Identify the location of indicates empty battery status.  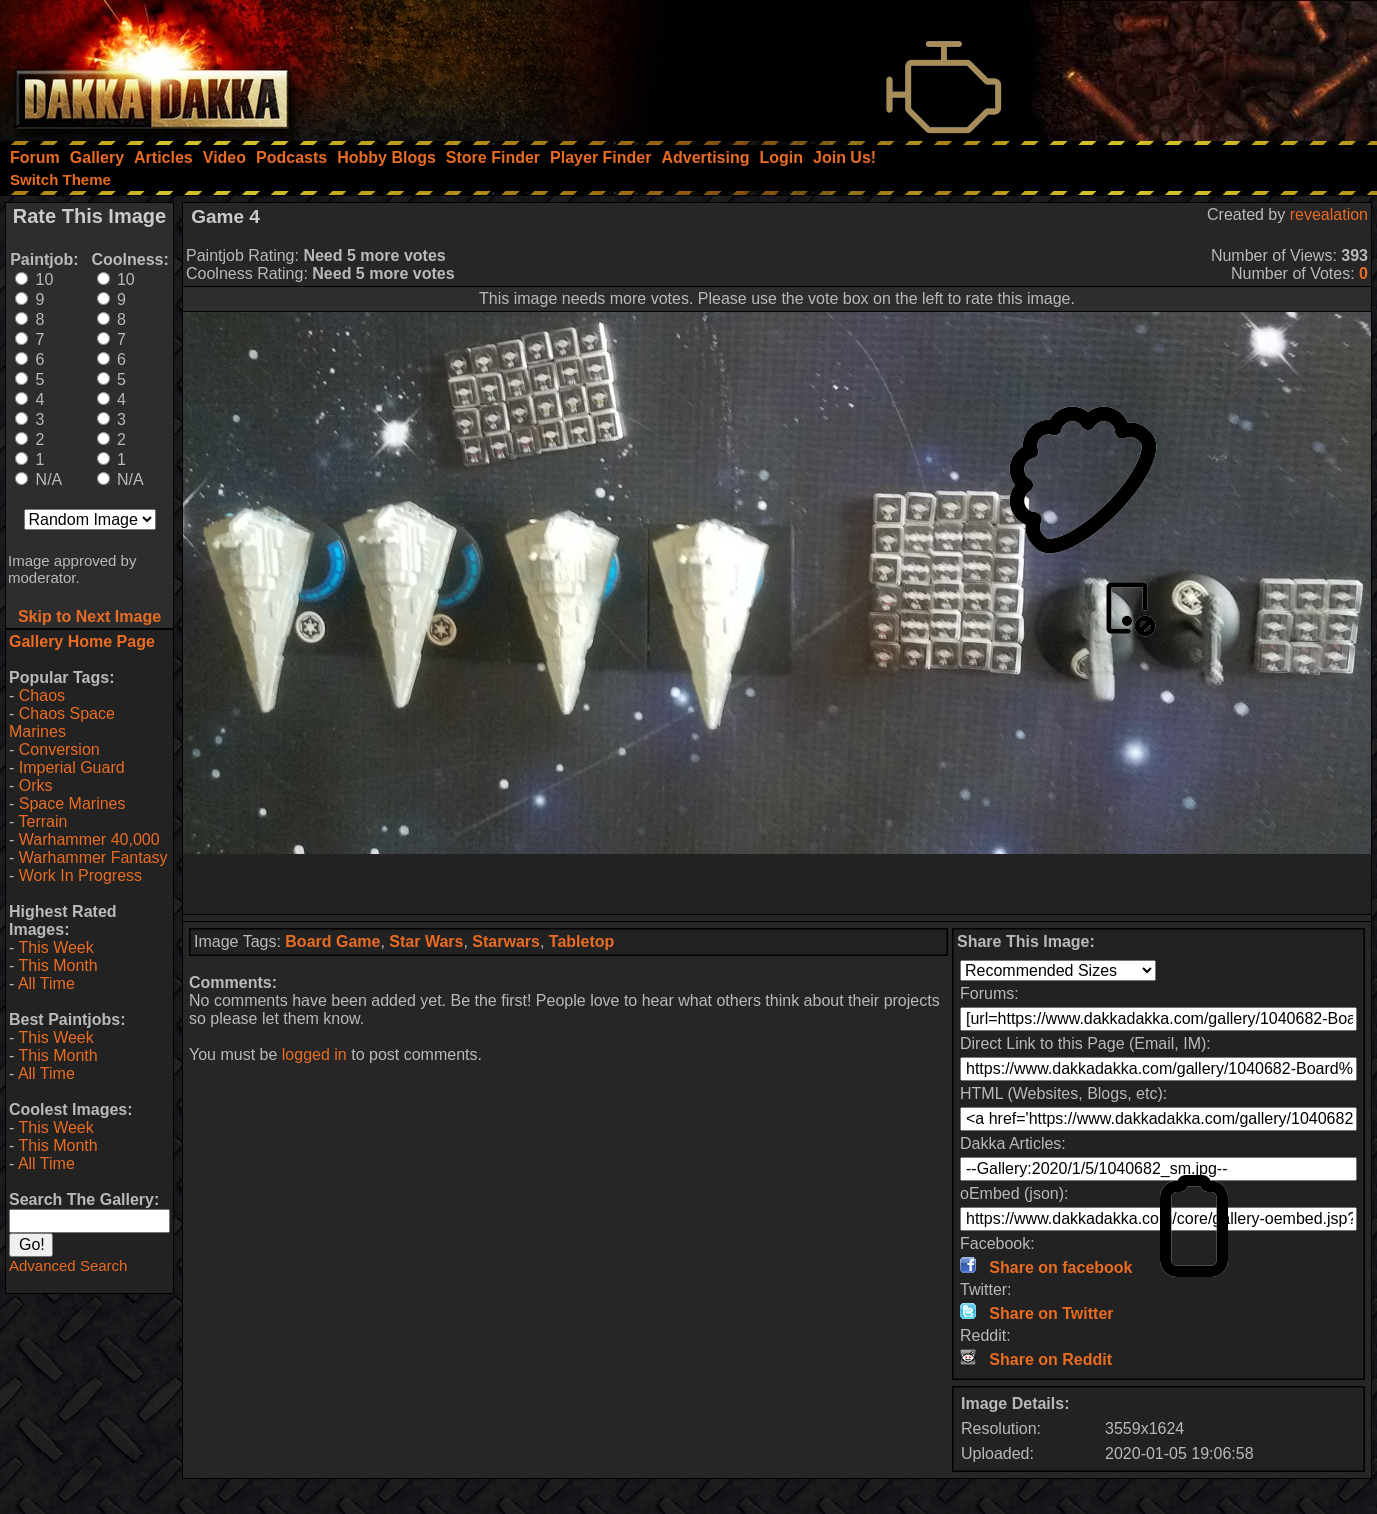
(1194, 1226).